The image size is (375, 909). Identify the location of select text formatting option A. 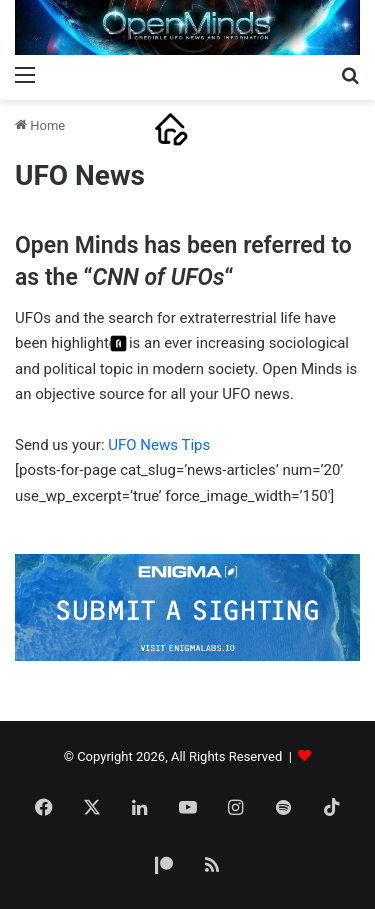
(118, 343).